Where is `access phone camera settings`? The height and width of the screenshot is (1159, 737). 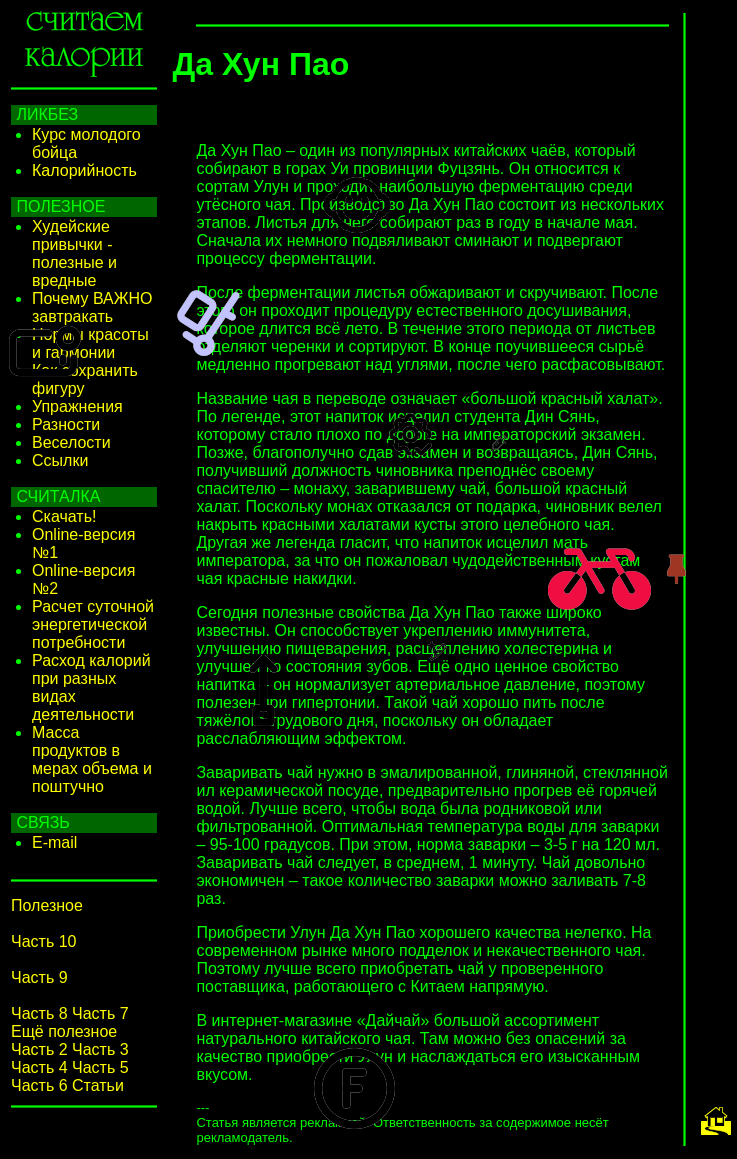 access phone camera settings is located at coordinates (45, 351).